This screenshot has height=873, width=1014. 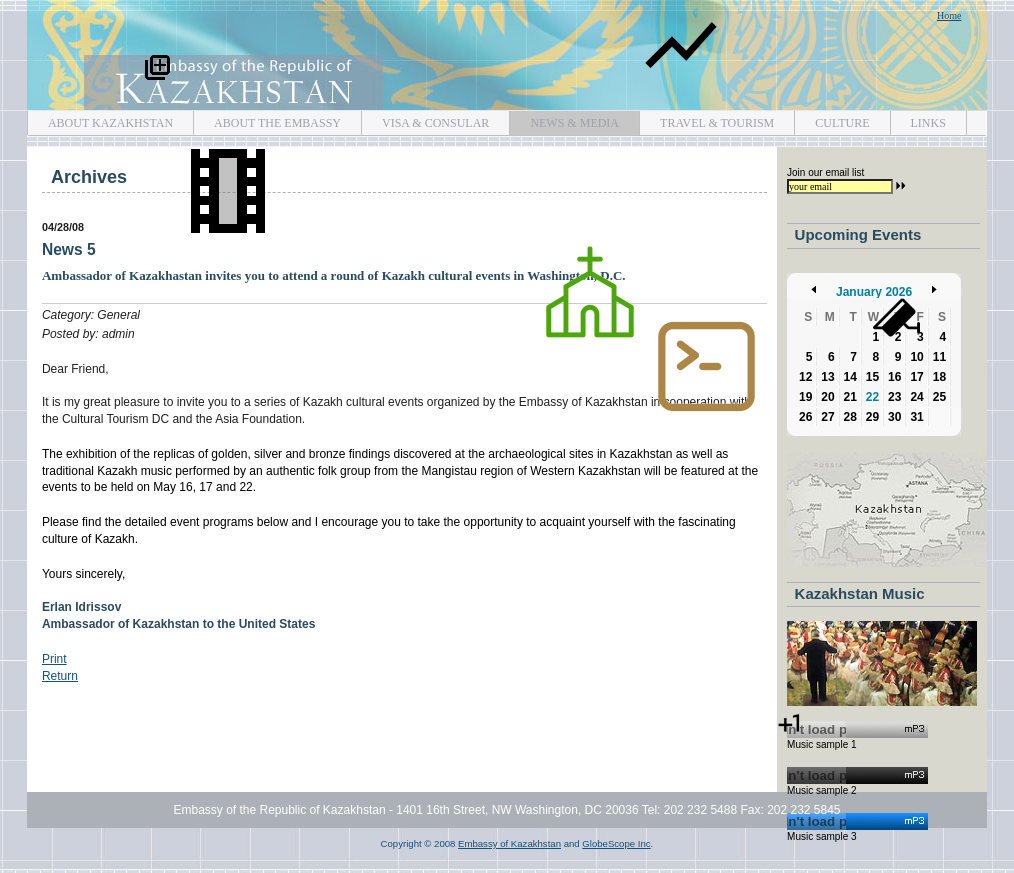 What do you see at coordinates (789, 723) in the screenshot?
I see `add one to a count or quantity` at bounding box center [789, 723].